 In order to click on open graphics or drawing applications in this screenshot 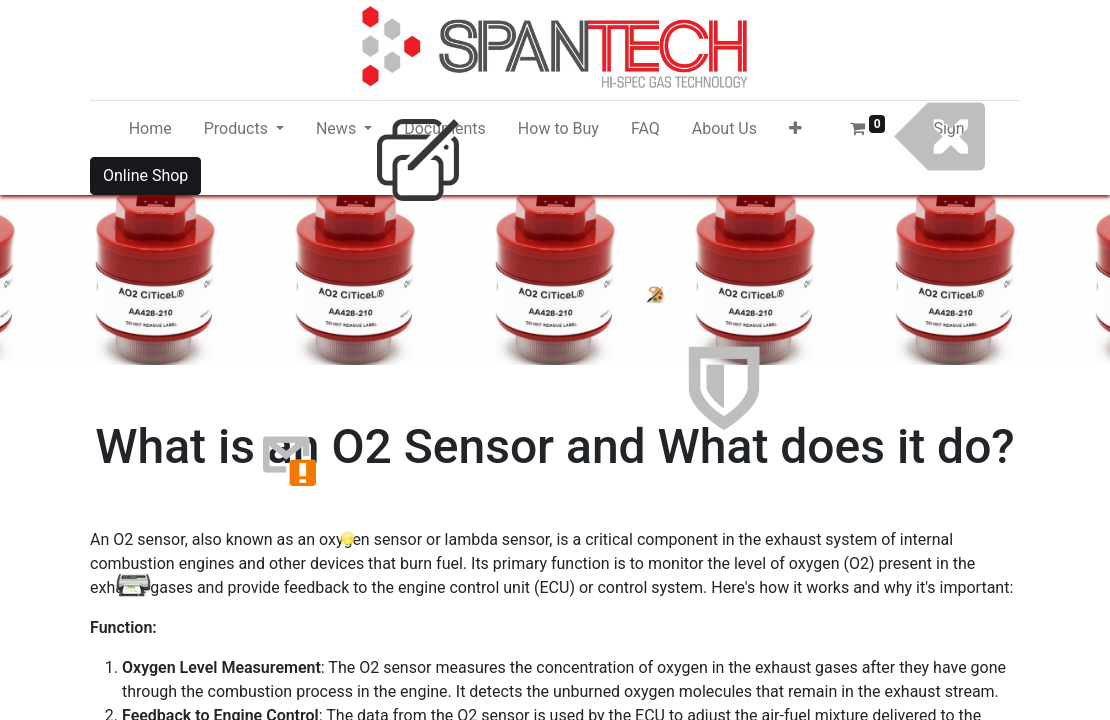, I will do `click(655, 295)`.